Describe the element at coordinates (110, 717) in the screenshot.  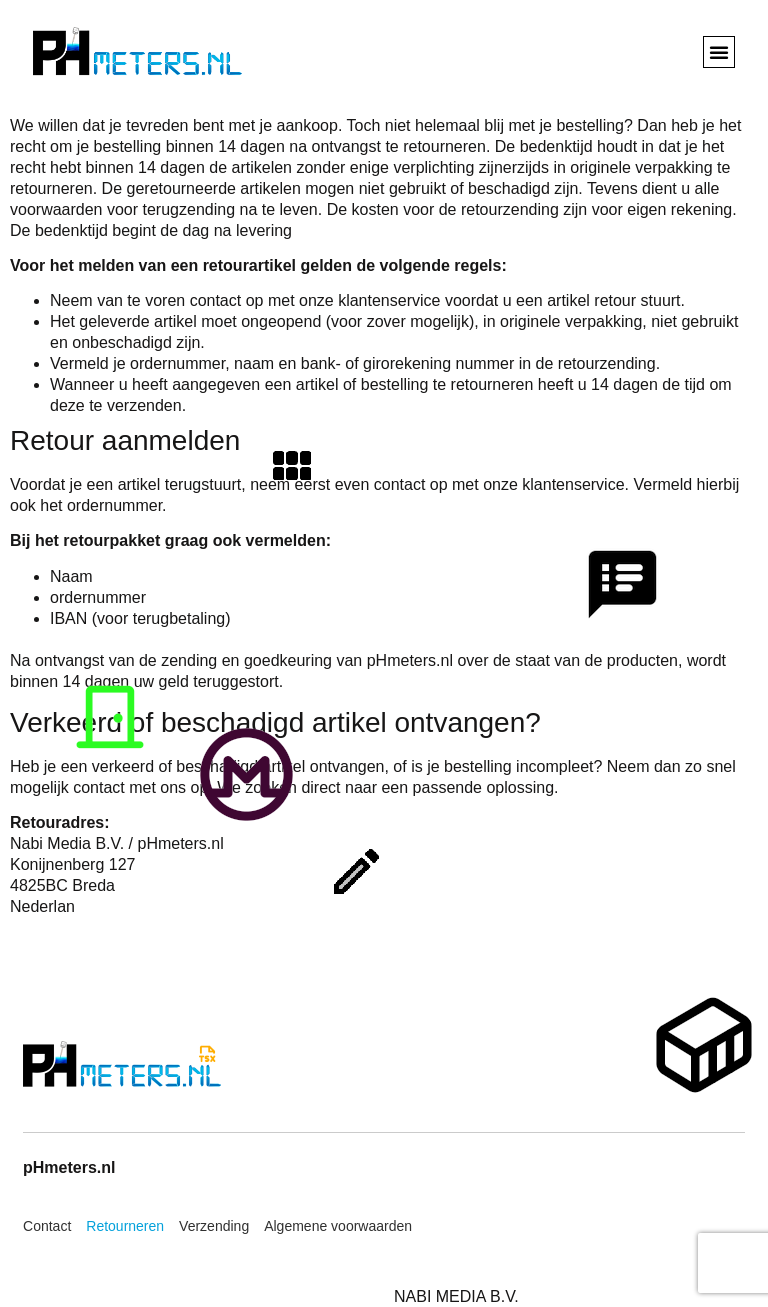
I see `exit or log out of the application` at that location.